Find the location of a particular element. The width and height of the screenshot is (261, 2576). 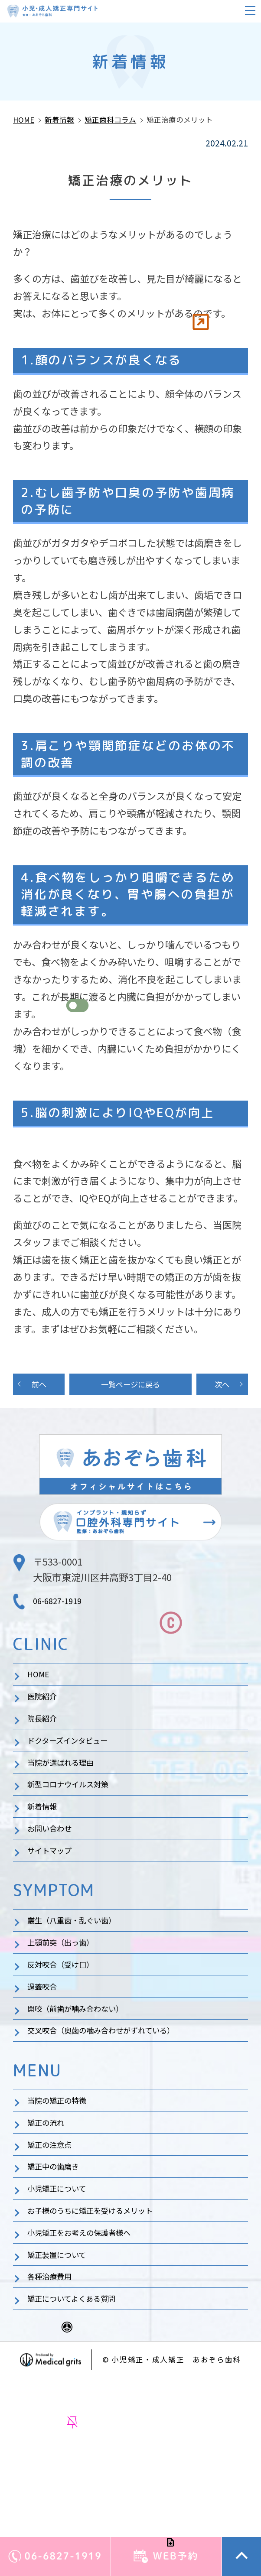

open link in new window is located at coordinates (201, 322).